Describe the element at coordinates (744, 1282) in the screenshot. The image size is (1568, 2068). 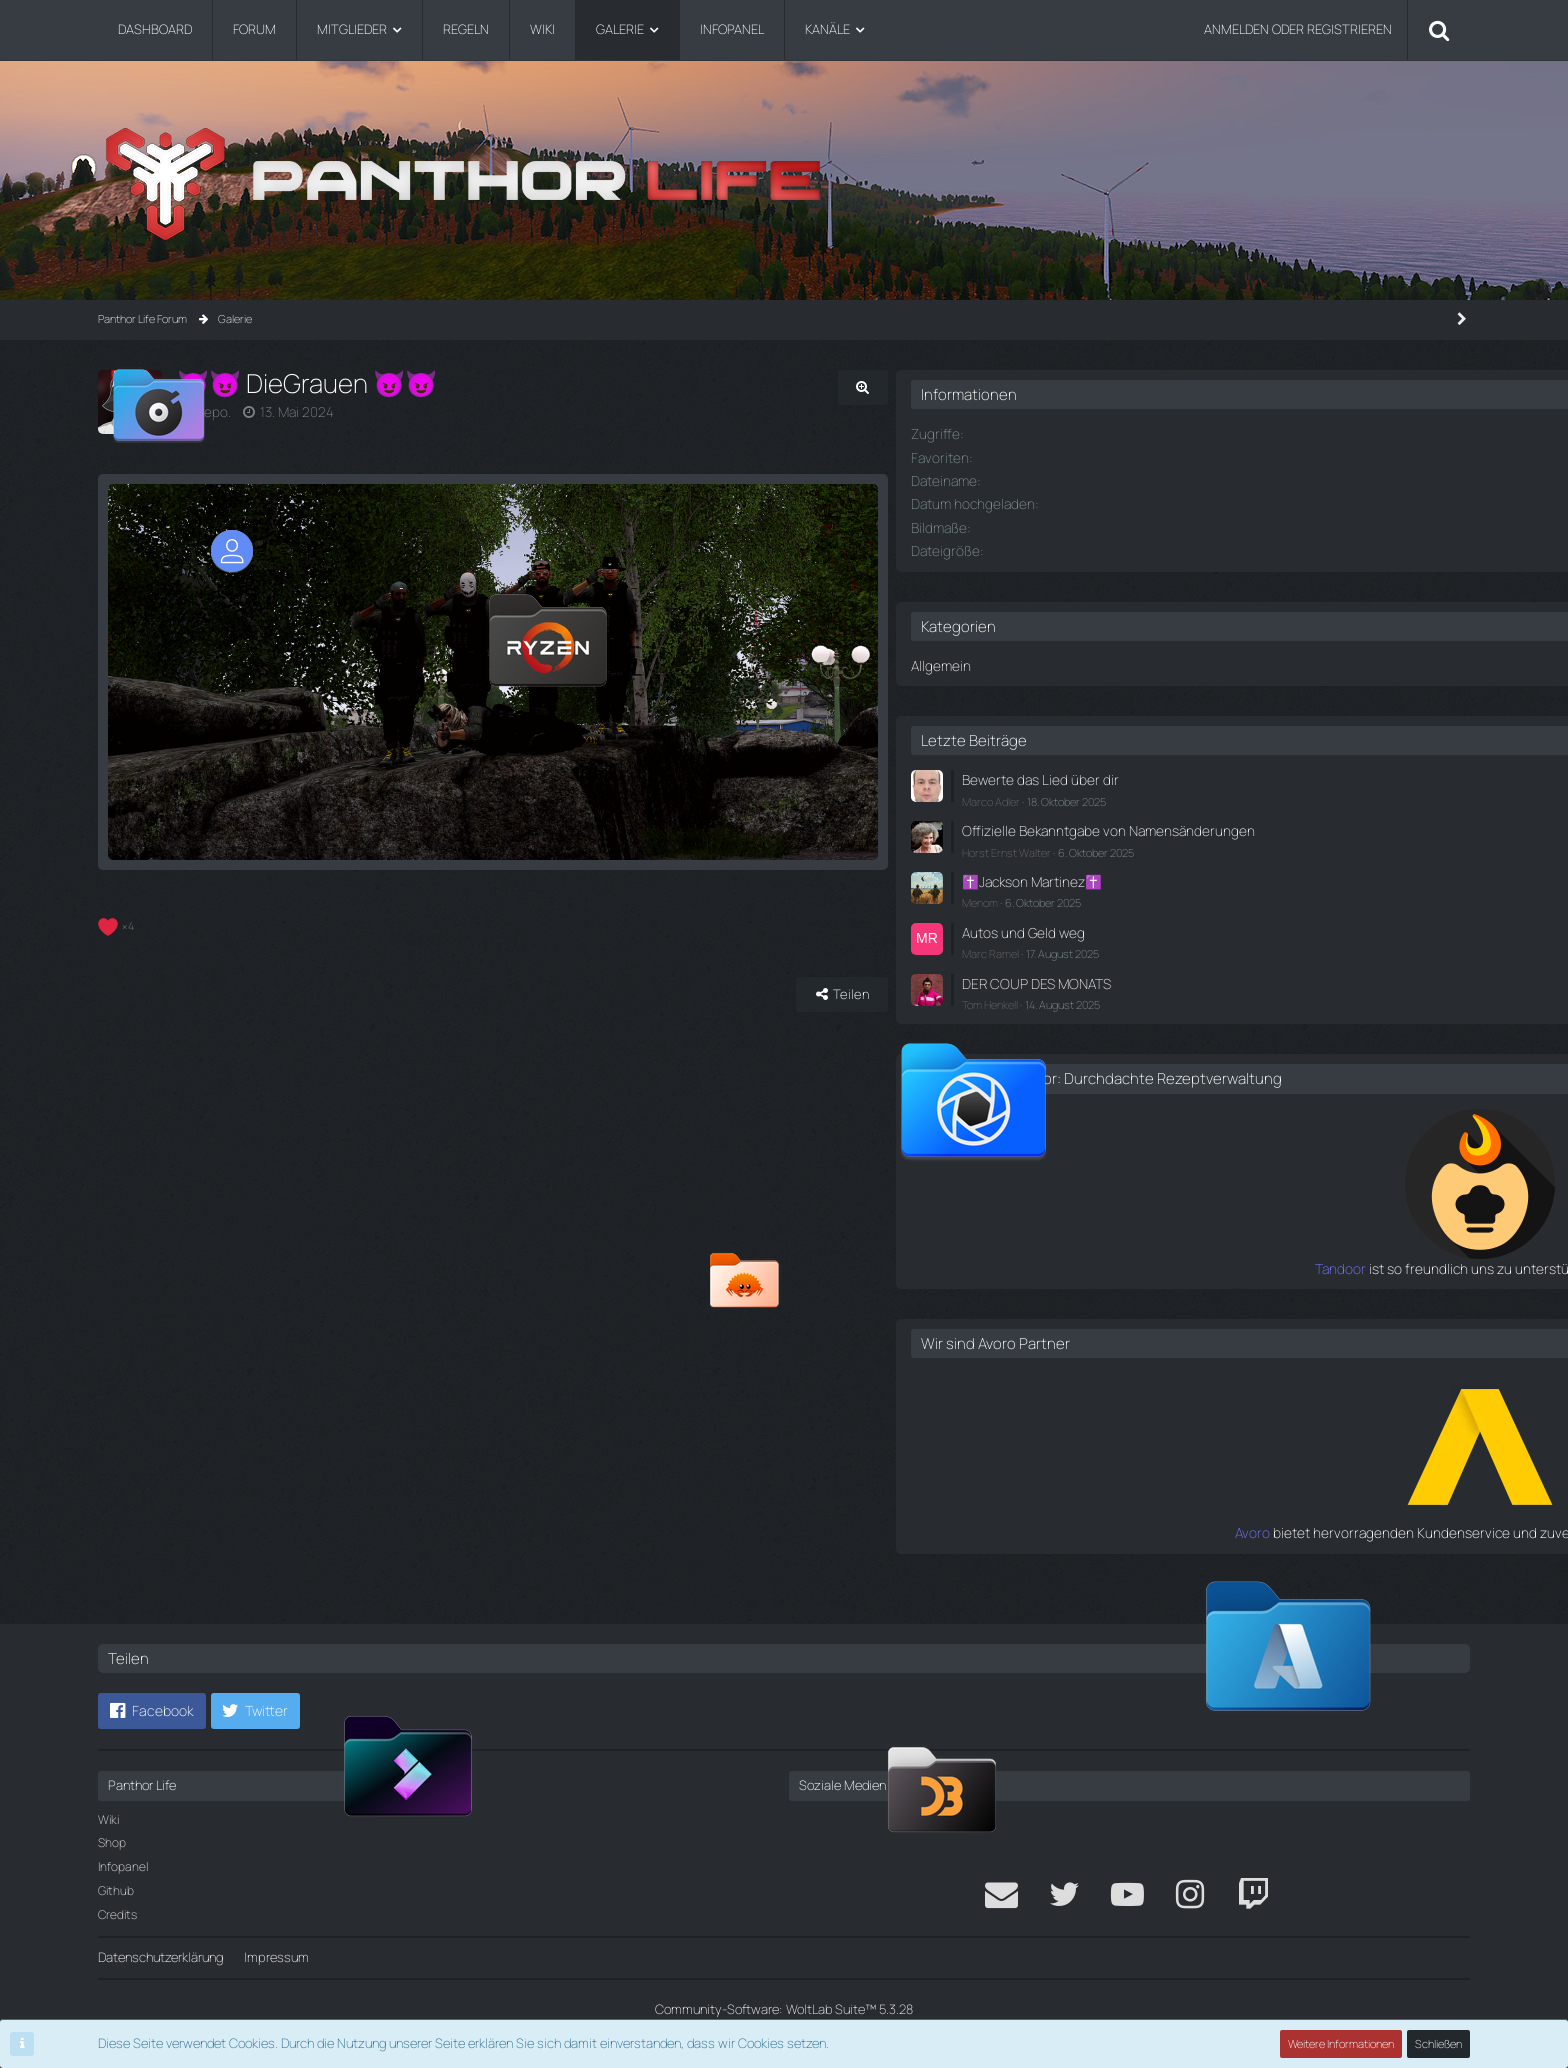
I see `open rust programming projects folder` at that location.